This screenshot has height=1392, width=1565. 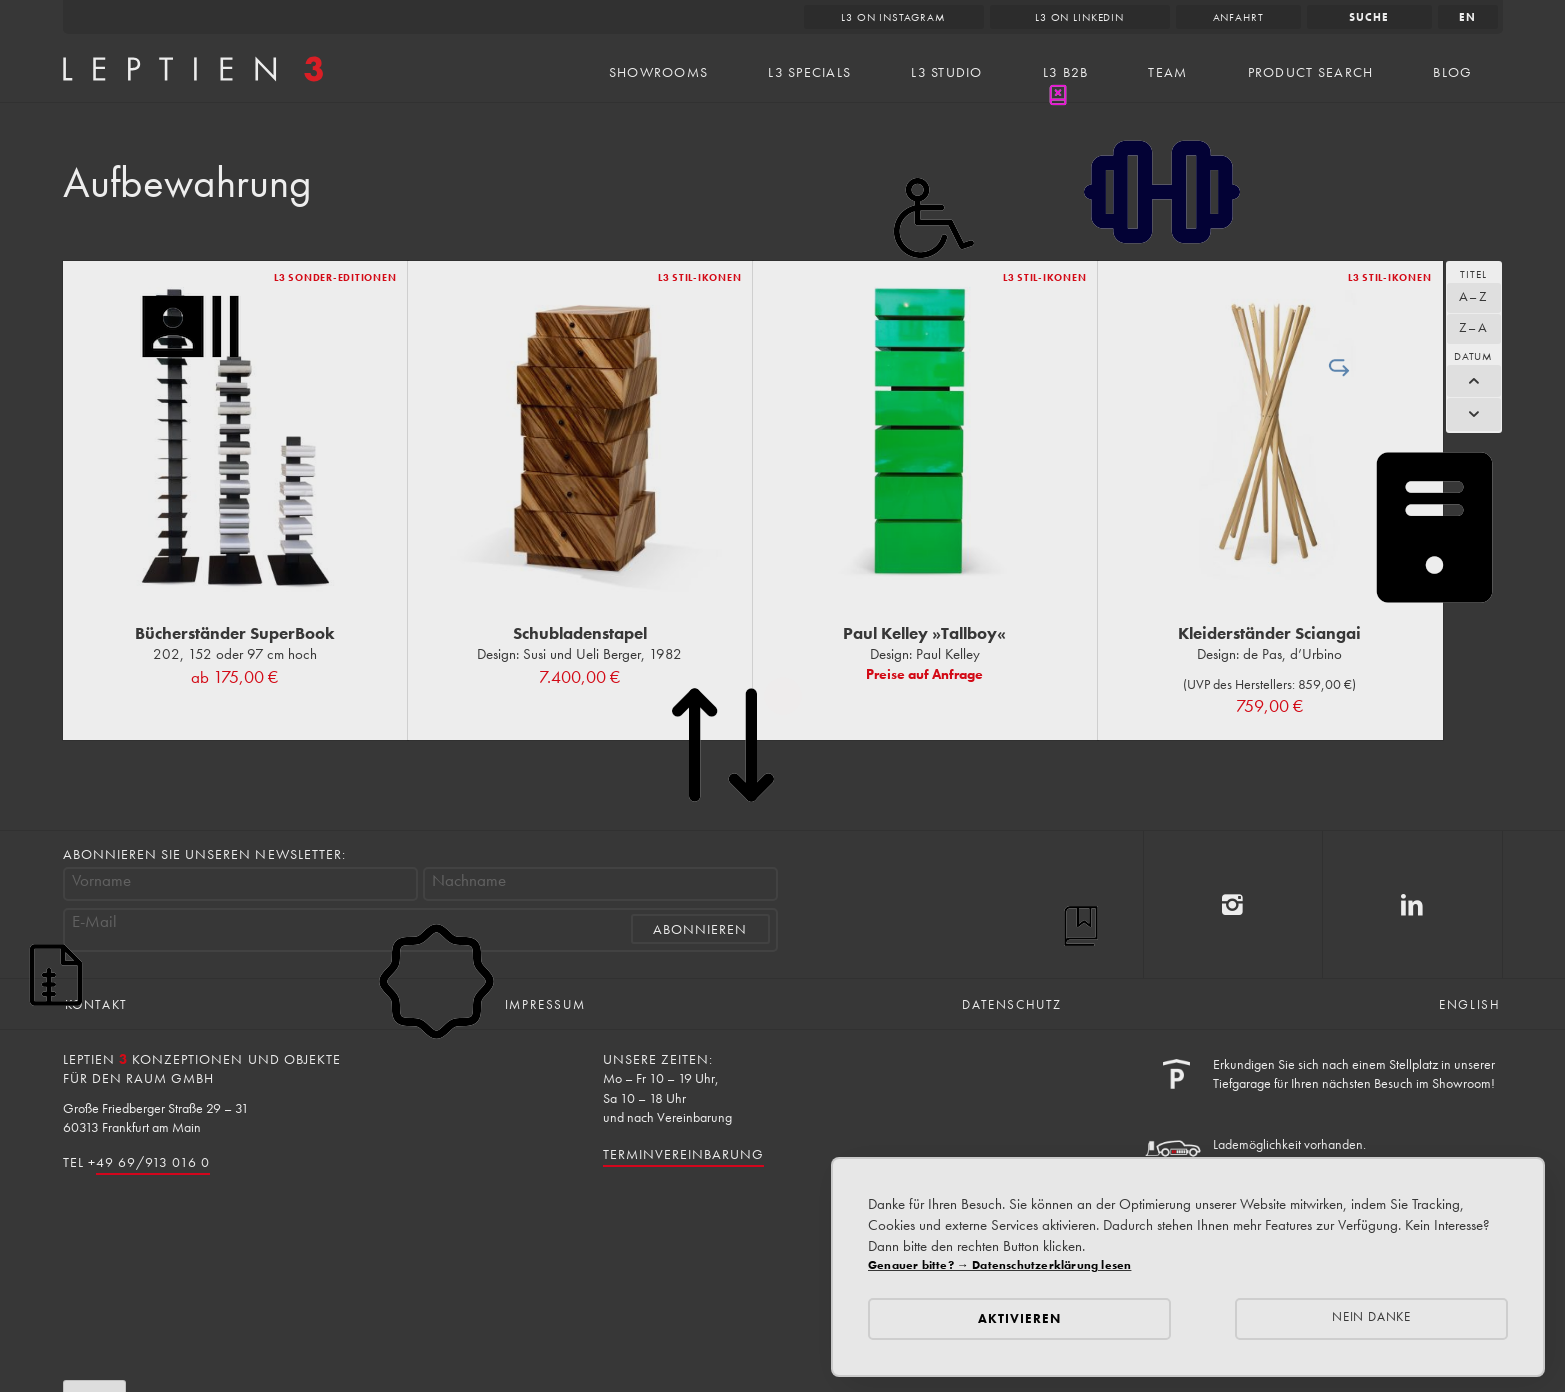 I want to click on view recently contacted people, so click(x=190, y=326).